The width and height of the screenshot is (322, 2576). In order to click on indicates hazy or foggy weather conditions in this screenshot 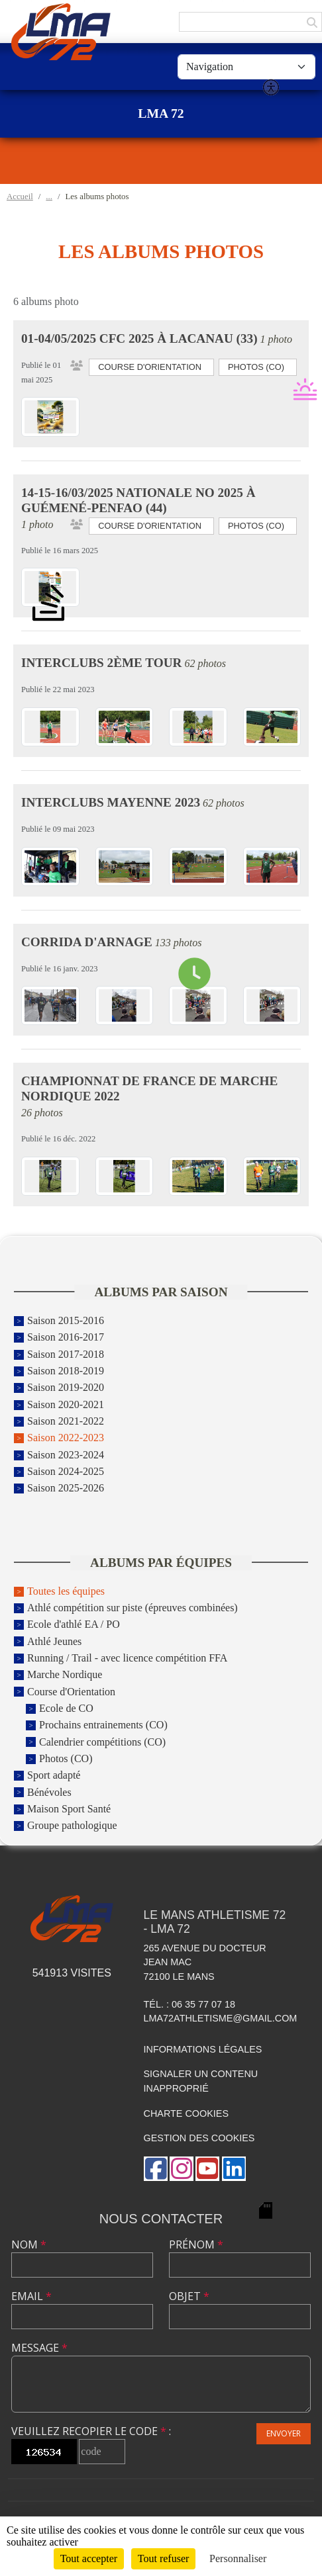, I will do `click(305, 389)`.